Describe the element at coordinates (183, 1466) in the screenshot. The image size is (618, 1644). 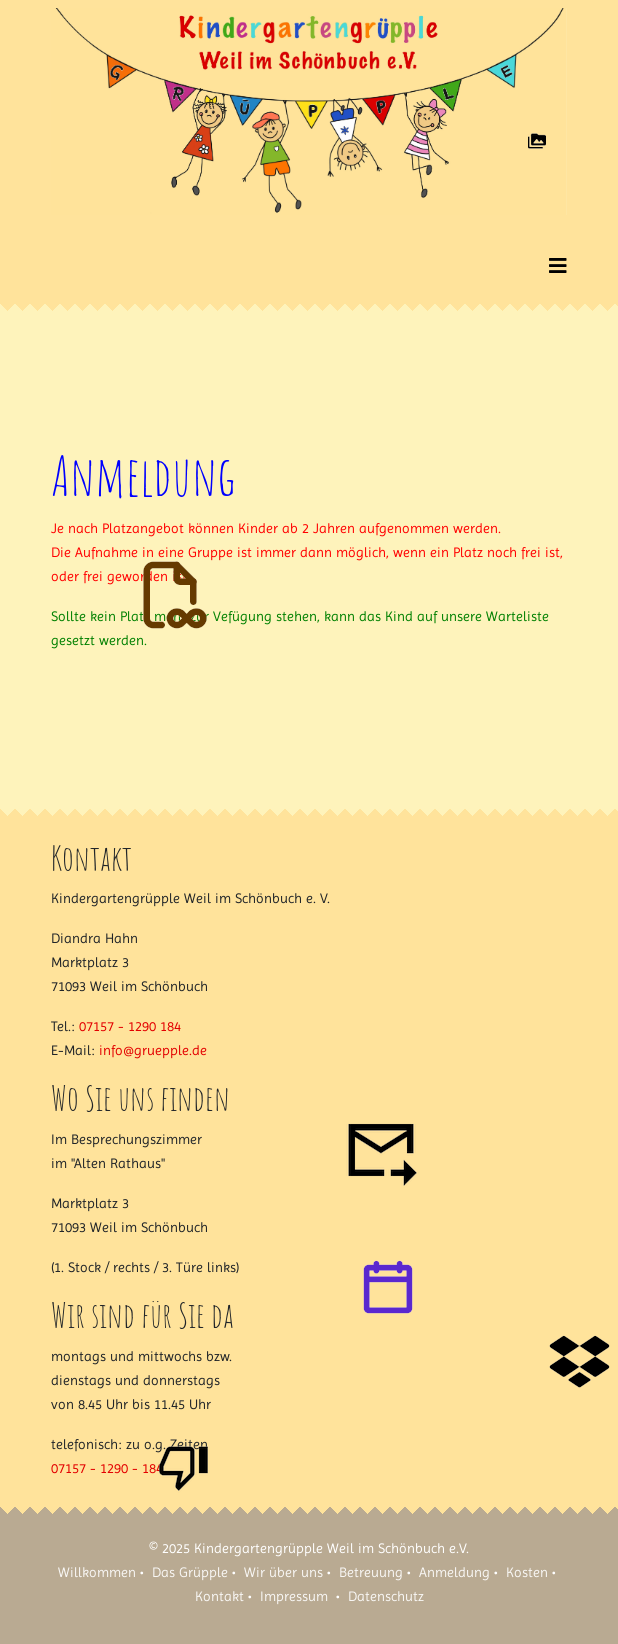
I see `dislike or downvote content` at that location.